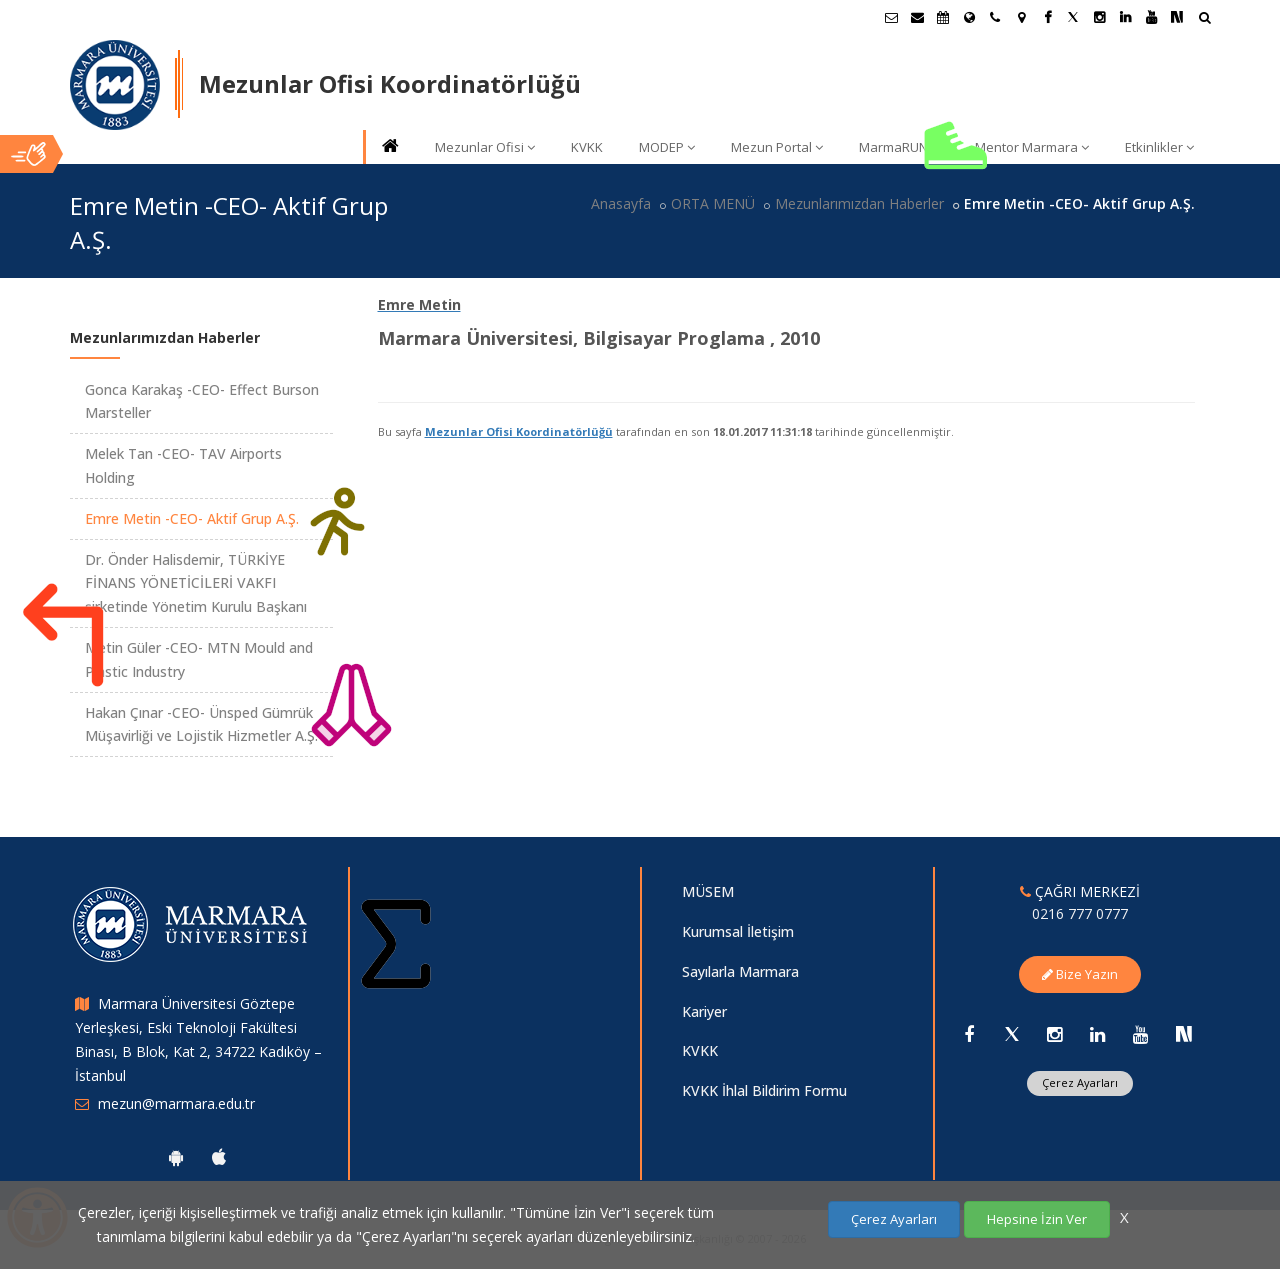 The width and height of the screenshot is (1280, 1269). I want to click on undo or go back to previous action, so click(67, 635).